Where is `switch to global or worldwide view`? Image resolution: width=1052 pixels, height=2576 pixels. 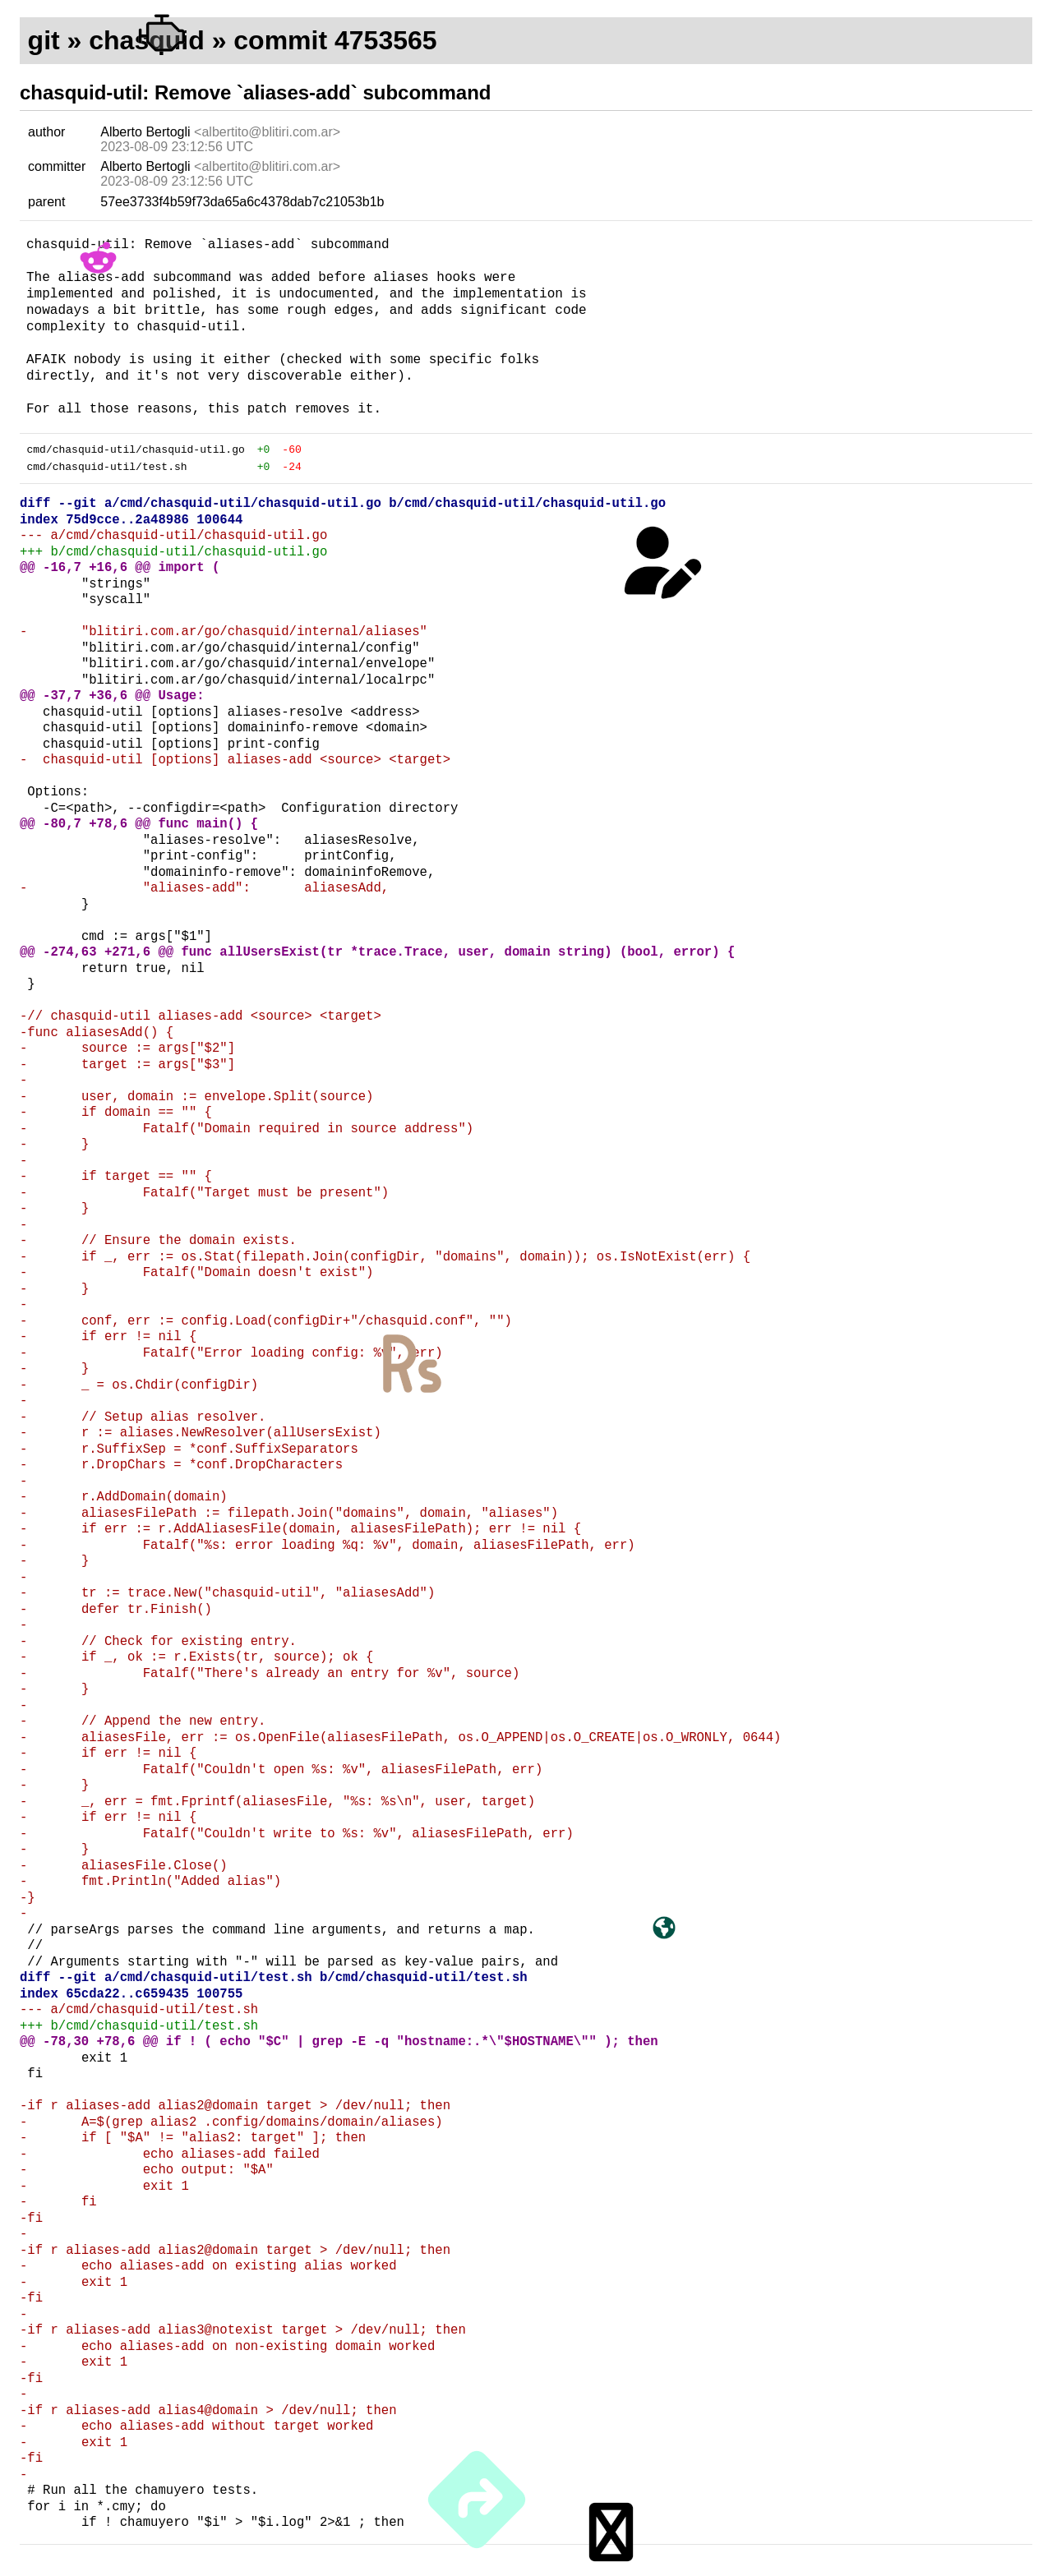
switch to global or worldwide view is located at coordinates (664, 1928).